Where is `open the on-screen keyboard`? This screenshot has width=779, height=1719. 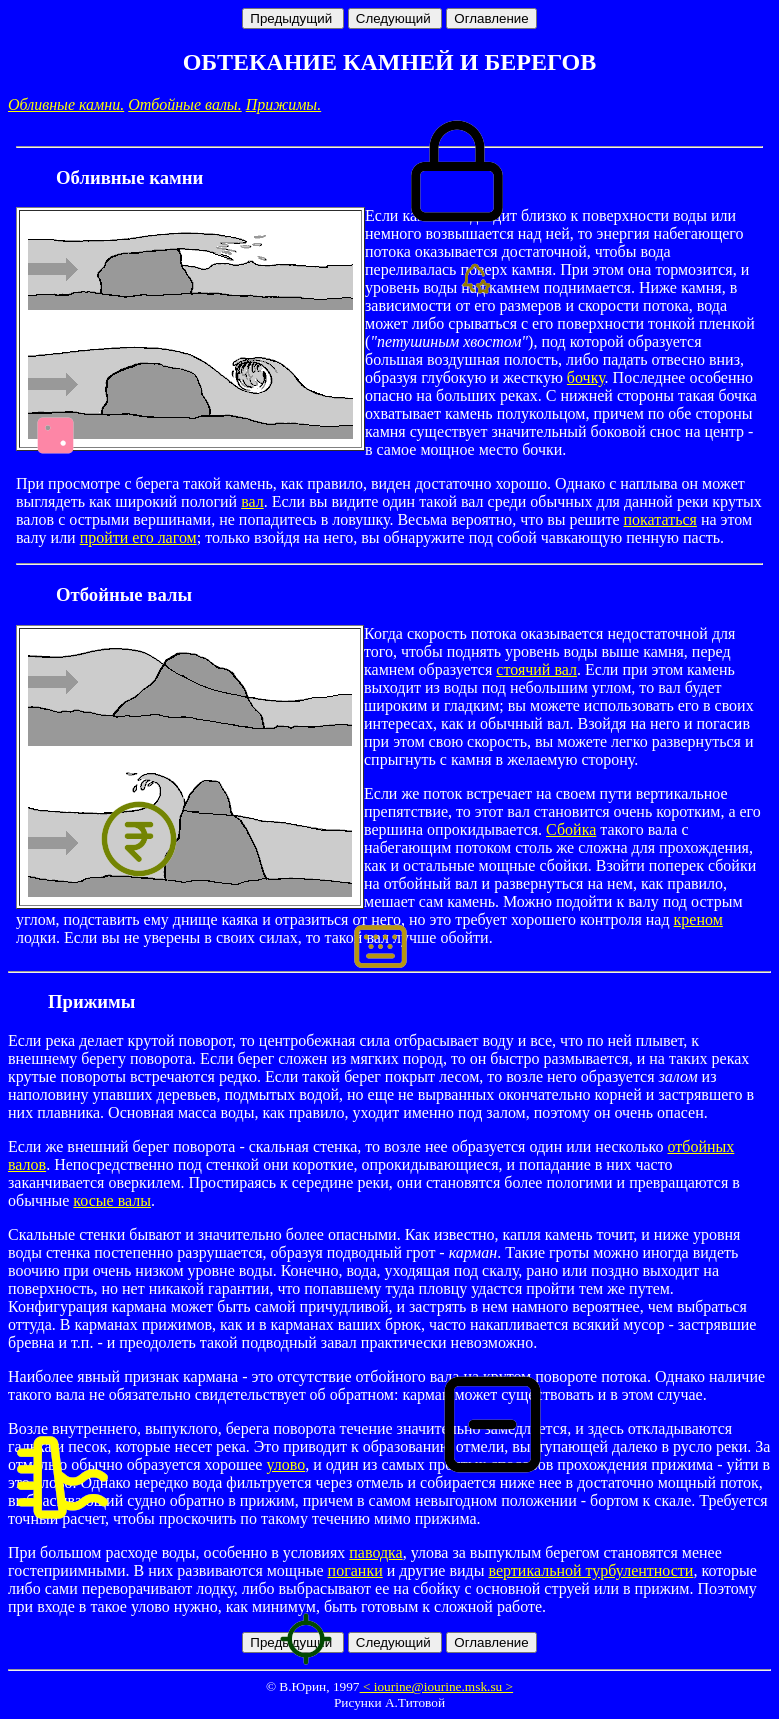
open the on-screen keyboard is located at coordinates (380, 946).